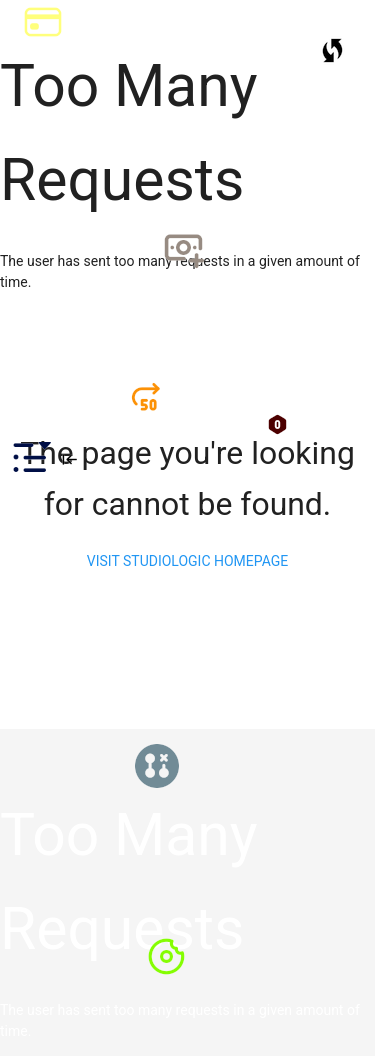  I want to click on skip forward 50 seconds, so click(146, 397).